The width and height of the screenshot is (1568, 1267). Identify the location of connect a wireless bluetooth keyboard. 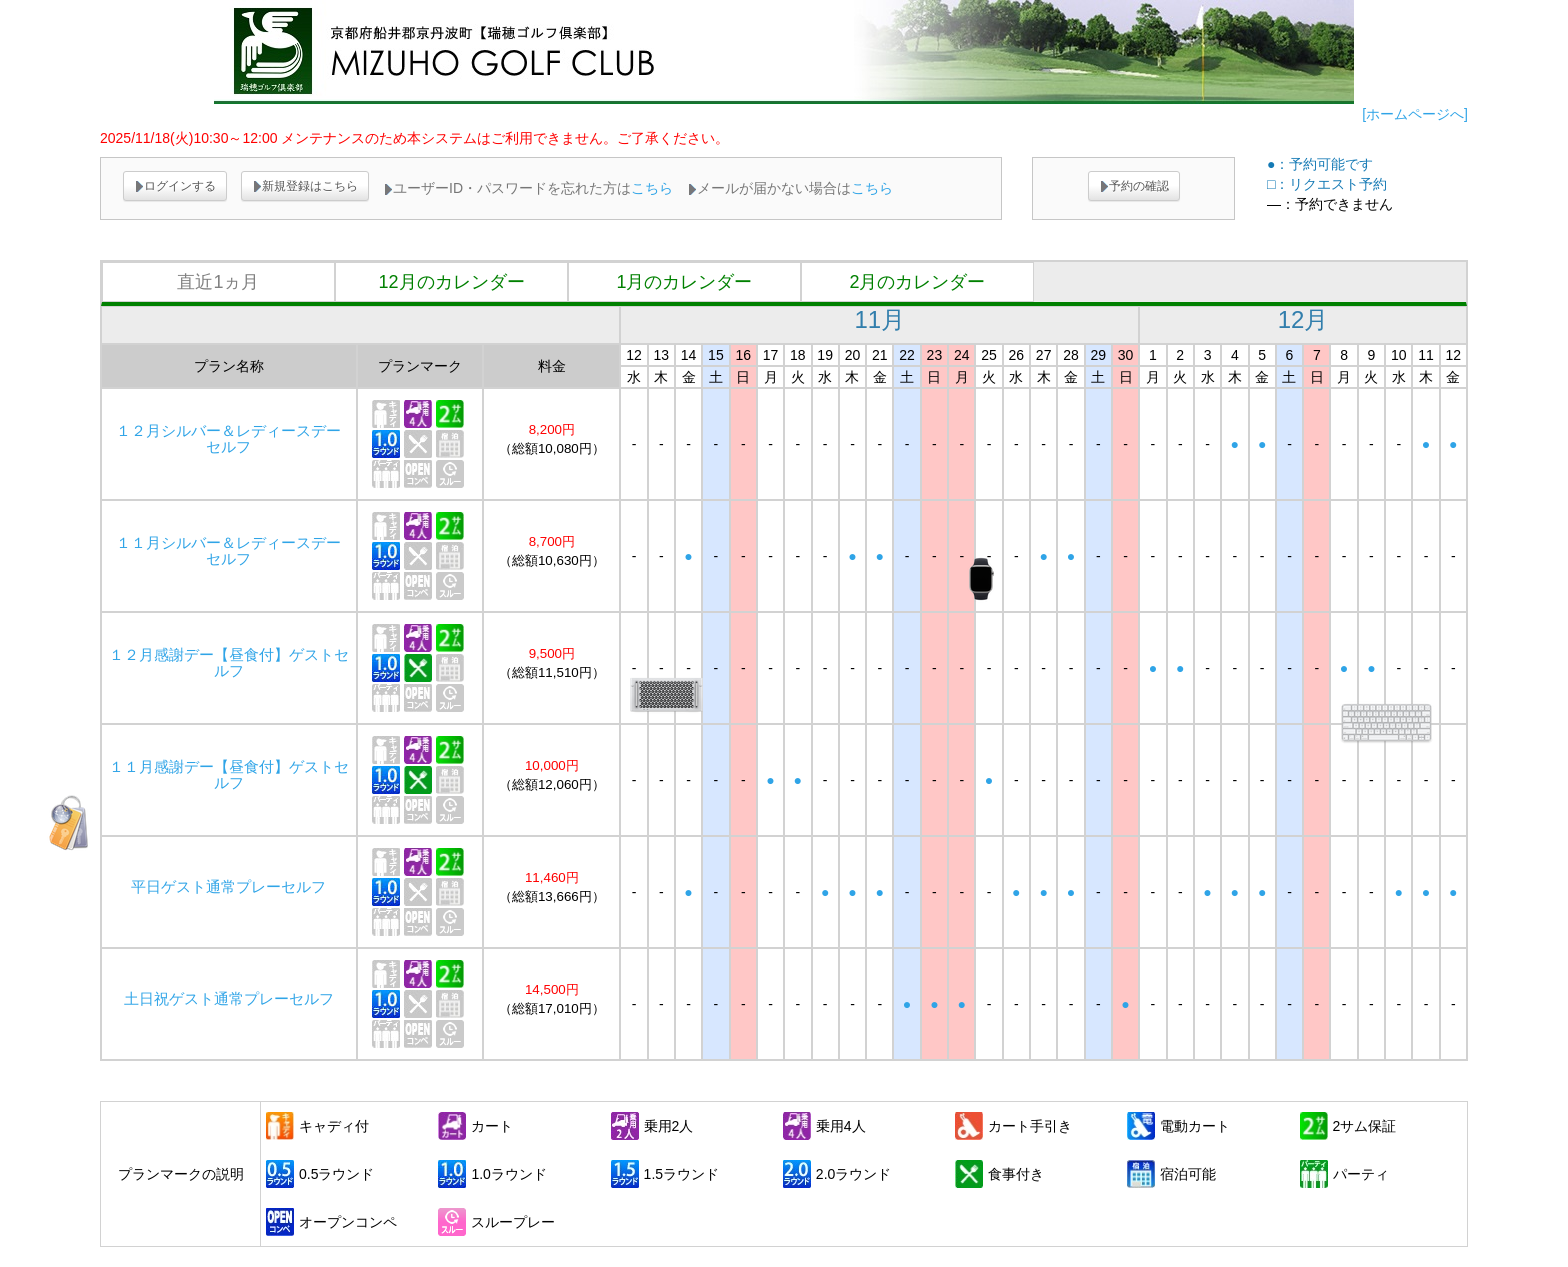
(1386, 722).